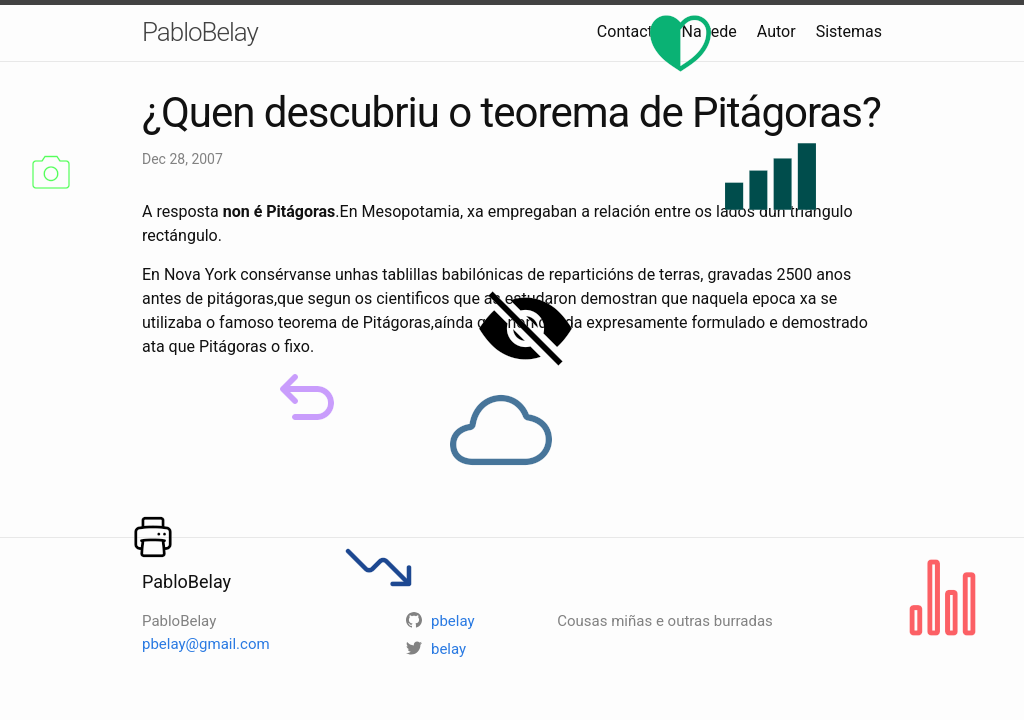  What do you see at coordinates (680, 43) in the screenshot?
I see `indicates partial like or favorite status` at bounding box center [680, 43].